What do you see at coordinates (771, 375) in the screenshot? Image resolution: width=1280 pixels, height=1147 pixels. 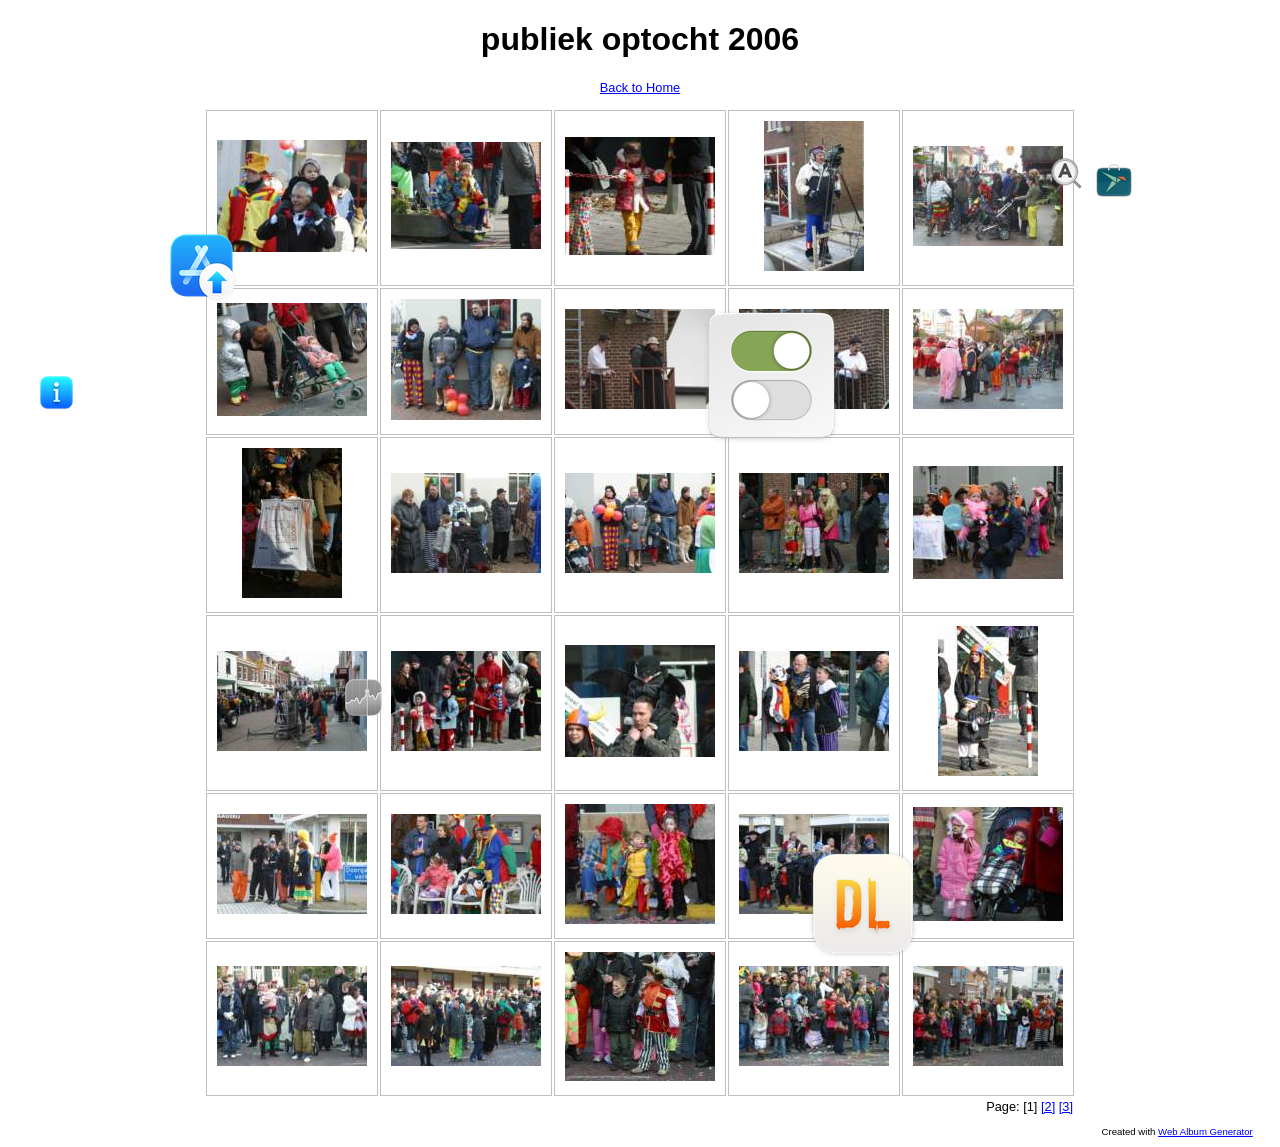 I see `open gnome tweaks settings` at bounding box center [771, 375].